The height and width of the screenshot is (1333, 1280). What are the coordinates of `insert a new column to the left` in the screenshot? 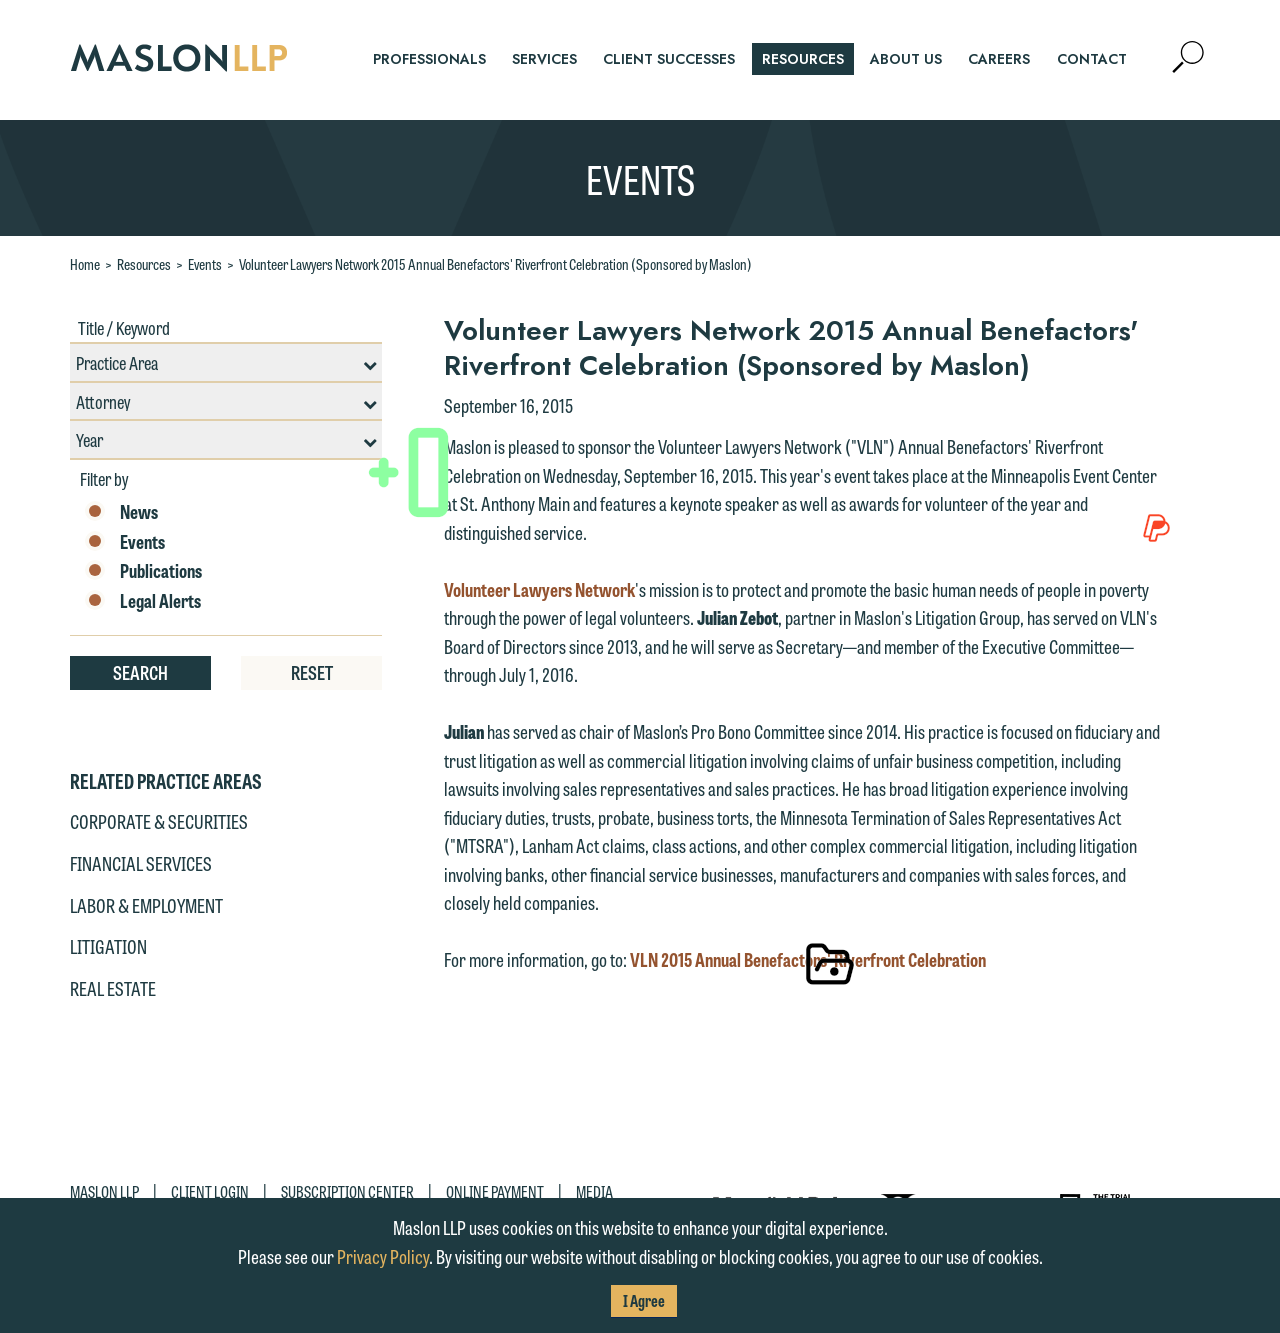 It's located at (408, 472).